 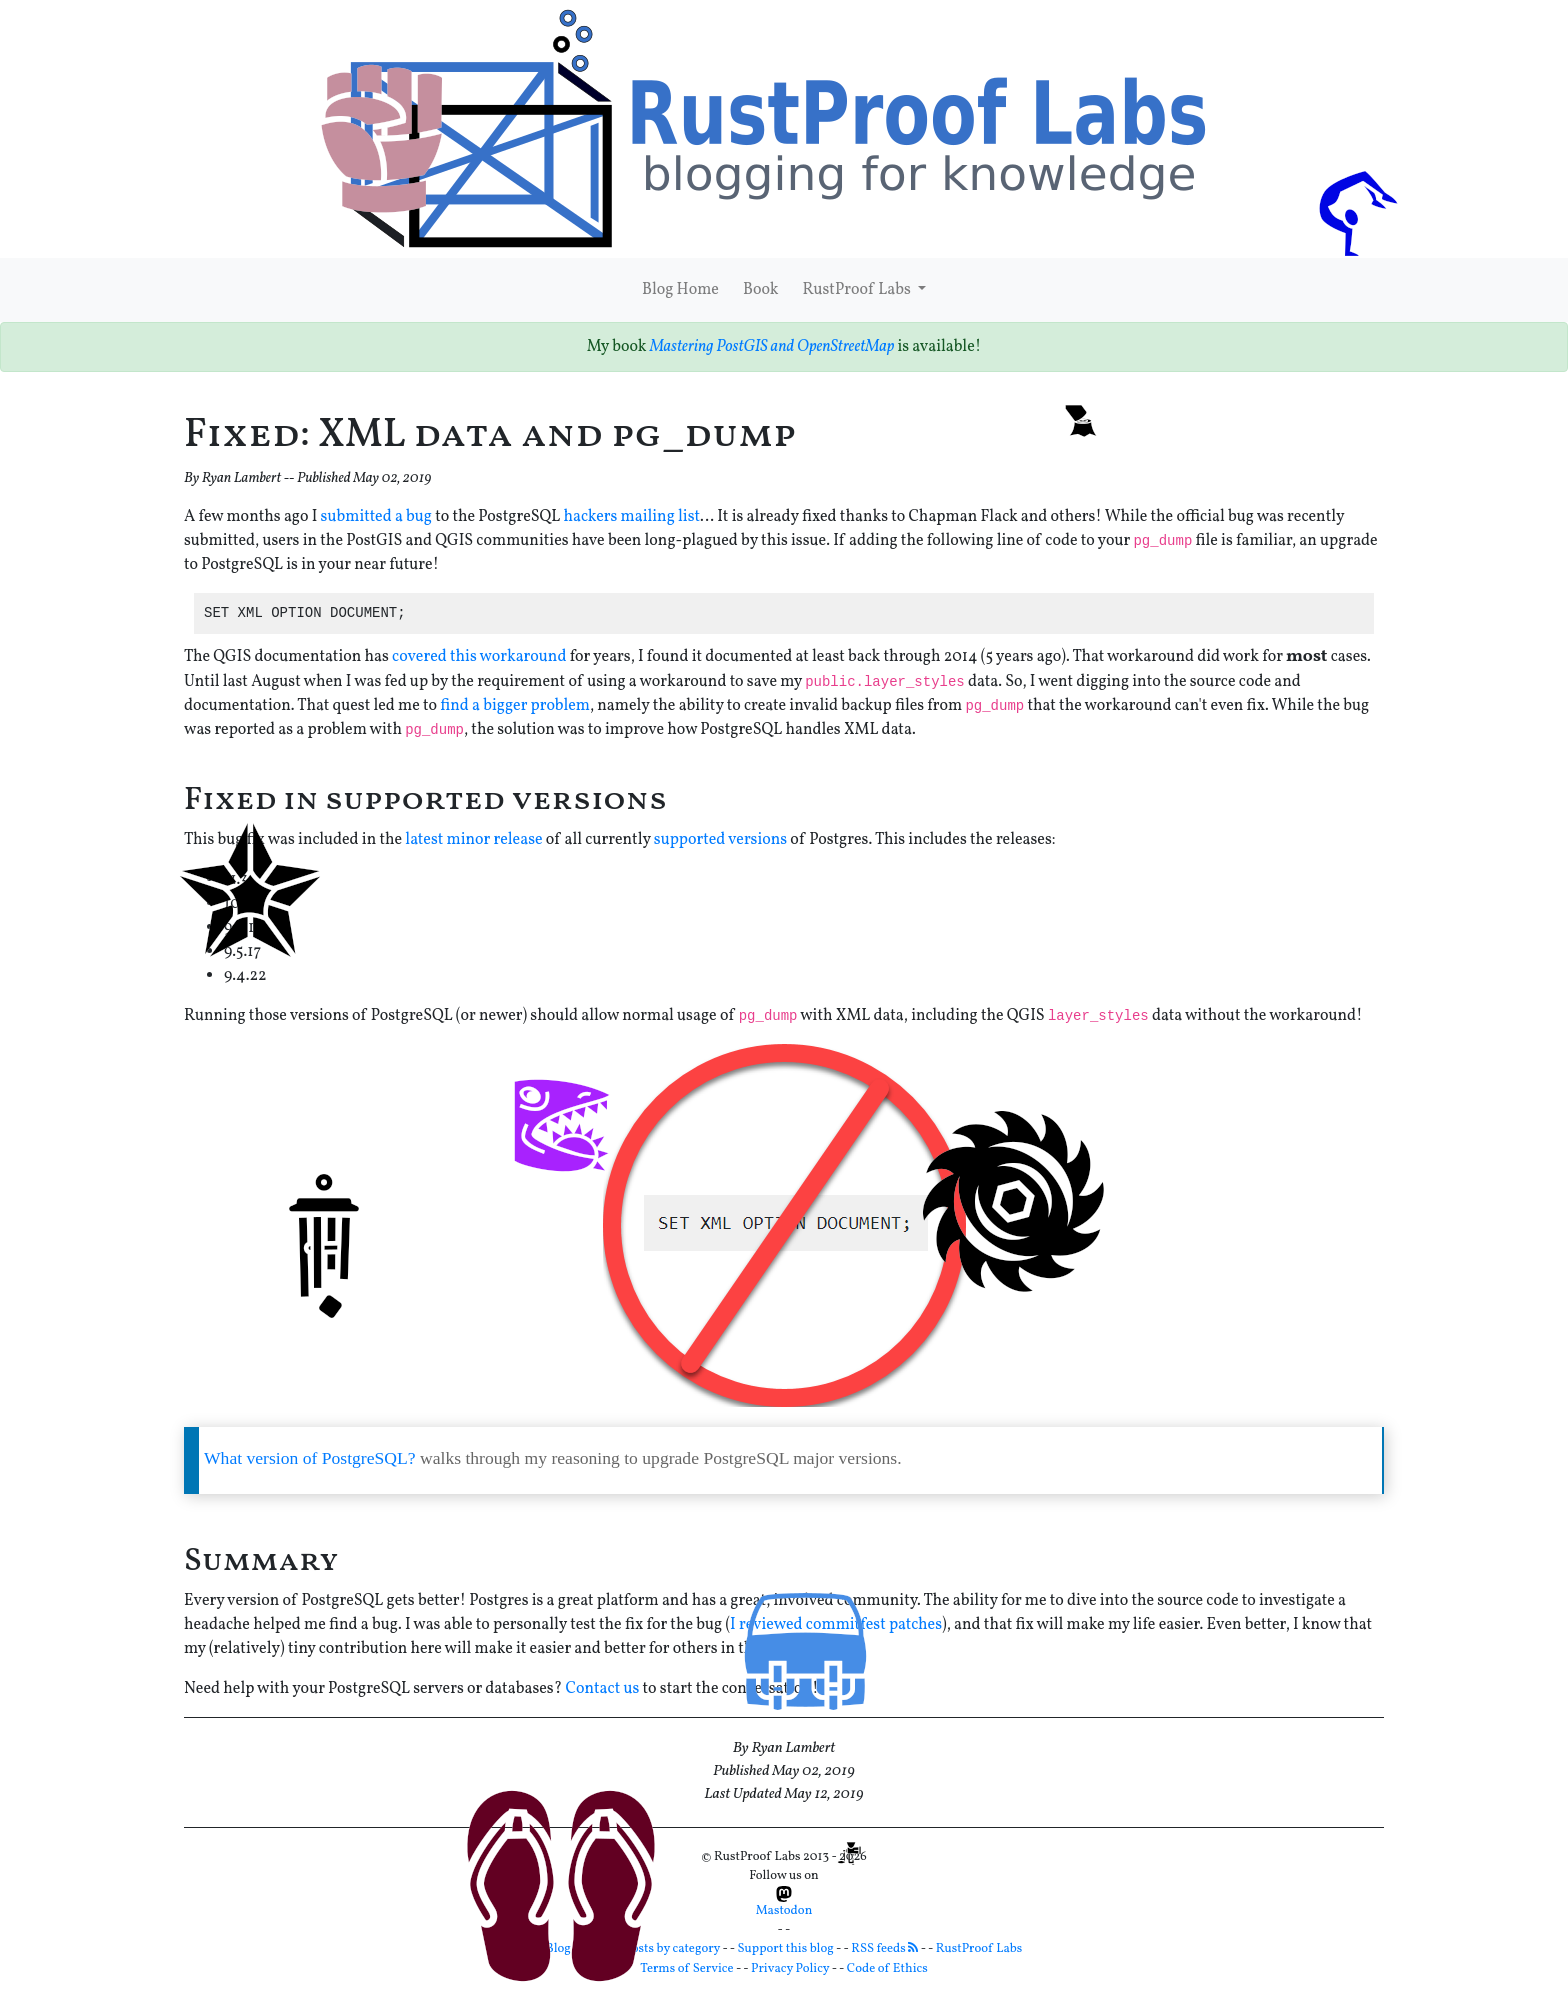 What do you see at coordinates (561, 1125) in the screenshot?
I see `view helicoprion creature profile` at bounding box center [561, 1125].